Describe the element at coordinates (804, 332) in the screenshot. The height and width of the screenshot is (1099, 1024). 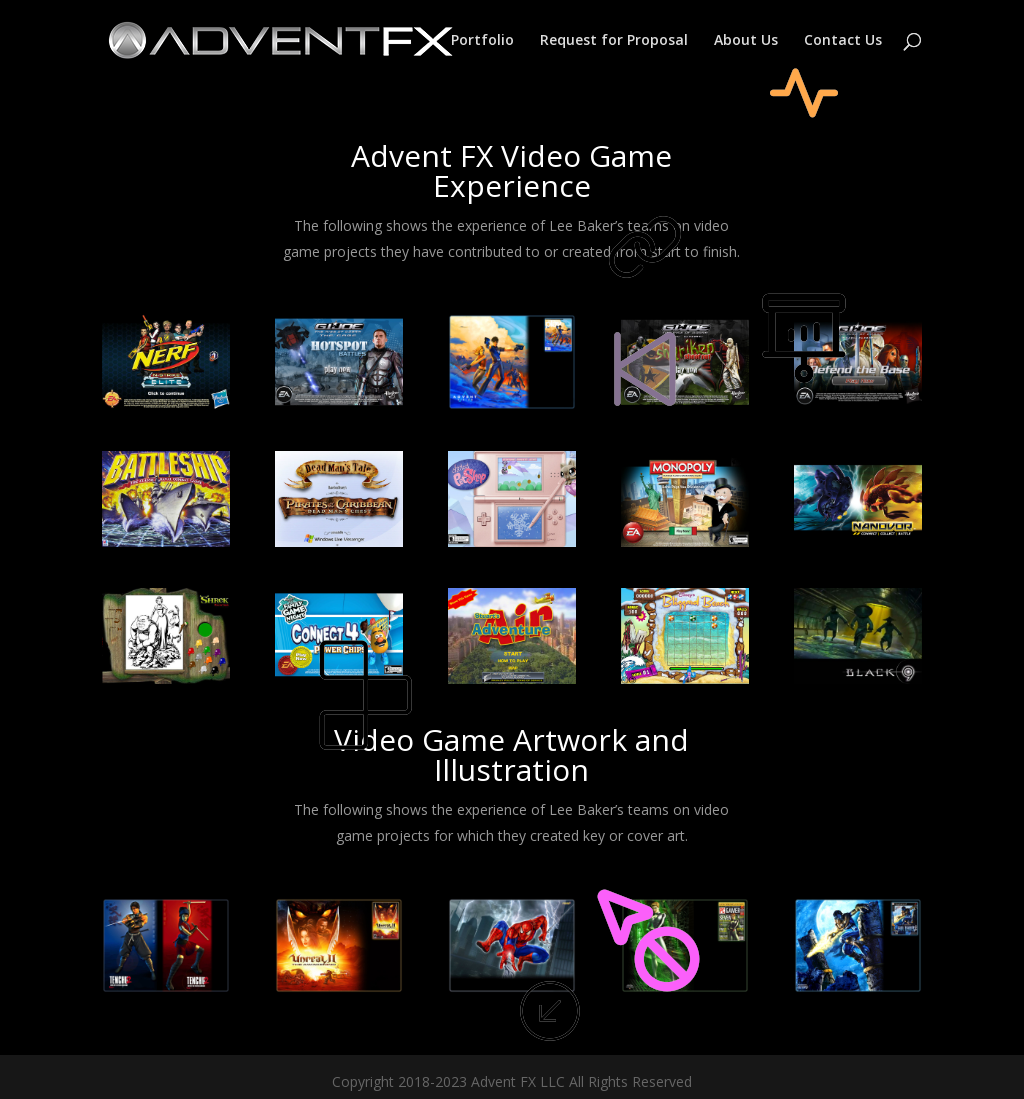
I see `view presentation with data charts` at that location.